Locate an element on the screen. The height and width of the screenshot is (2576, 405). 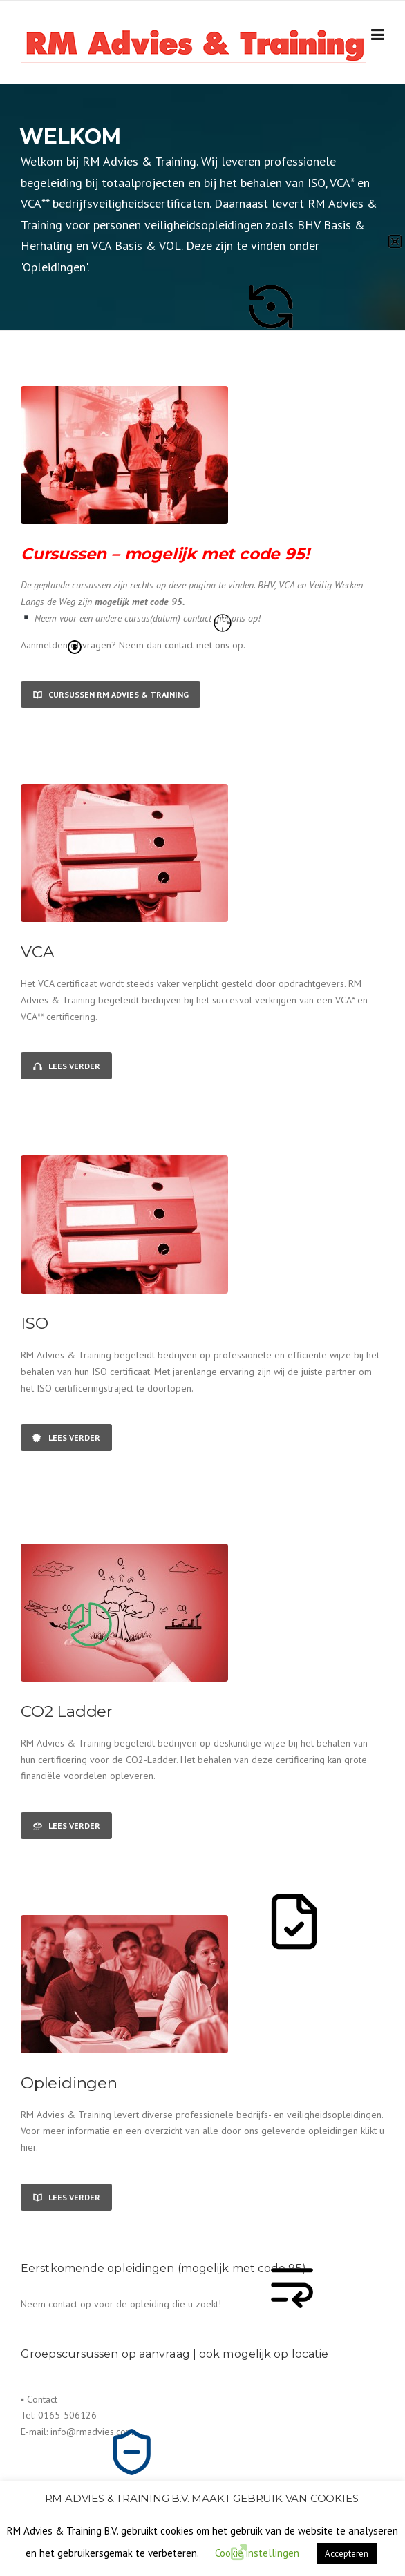
refresh or sync with status indicator is located at coordinates (271, 307).